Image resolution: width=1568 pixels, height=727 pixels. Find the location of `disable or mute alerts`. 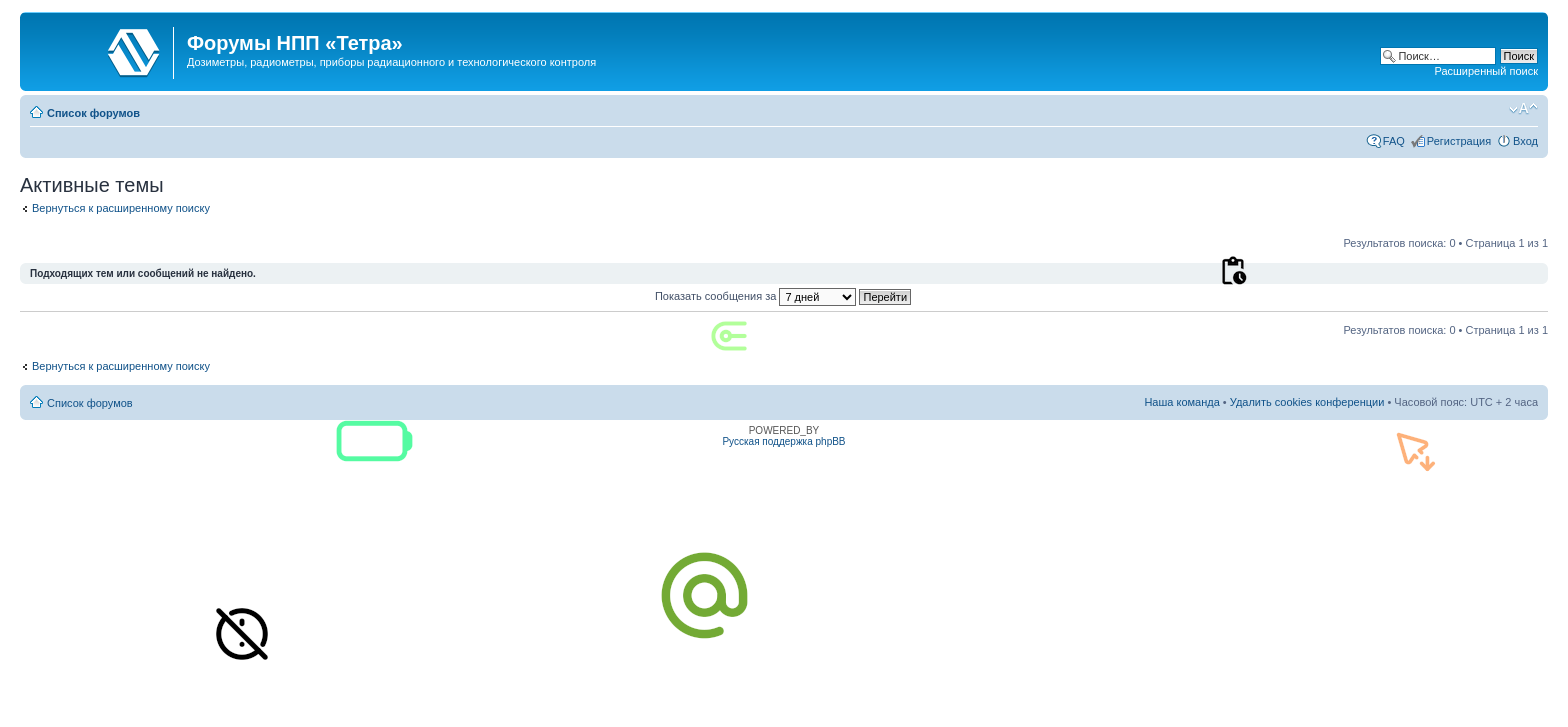

disable or mute alerts is located at coordinates (242, 634).